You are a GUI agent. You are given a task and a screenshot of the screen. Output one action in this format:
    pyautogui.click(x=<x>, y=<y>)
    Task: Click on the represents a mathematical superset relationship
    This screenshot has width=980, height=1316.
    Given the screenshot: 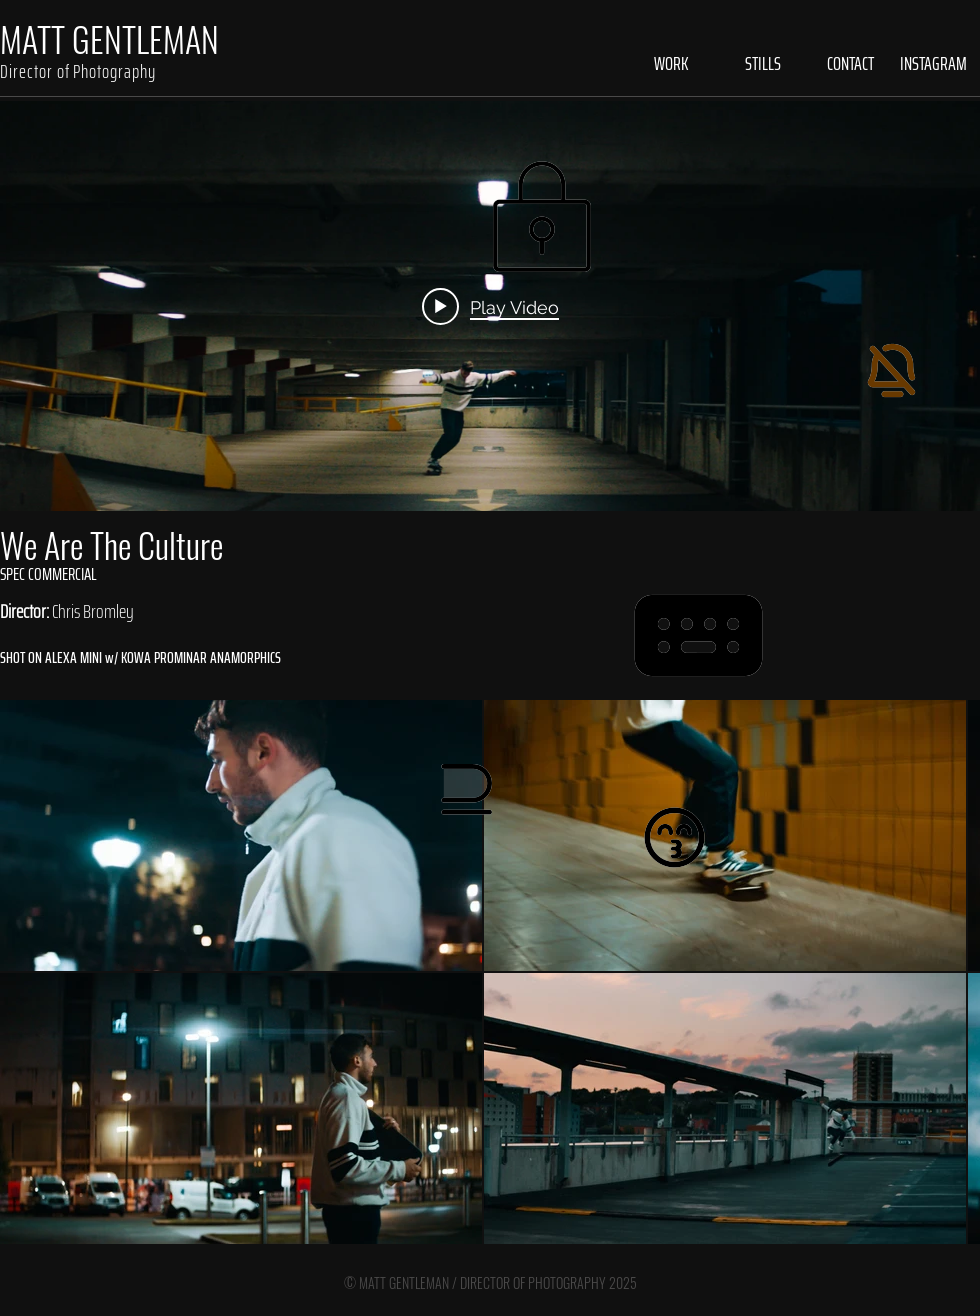 What is the action you would take?
    pyautogui.click(x=465, y=790)
    